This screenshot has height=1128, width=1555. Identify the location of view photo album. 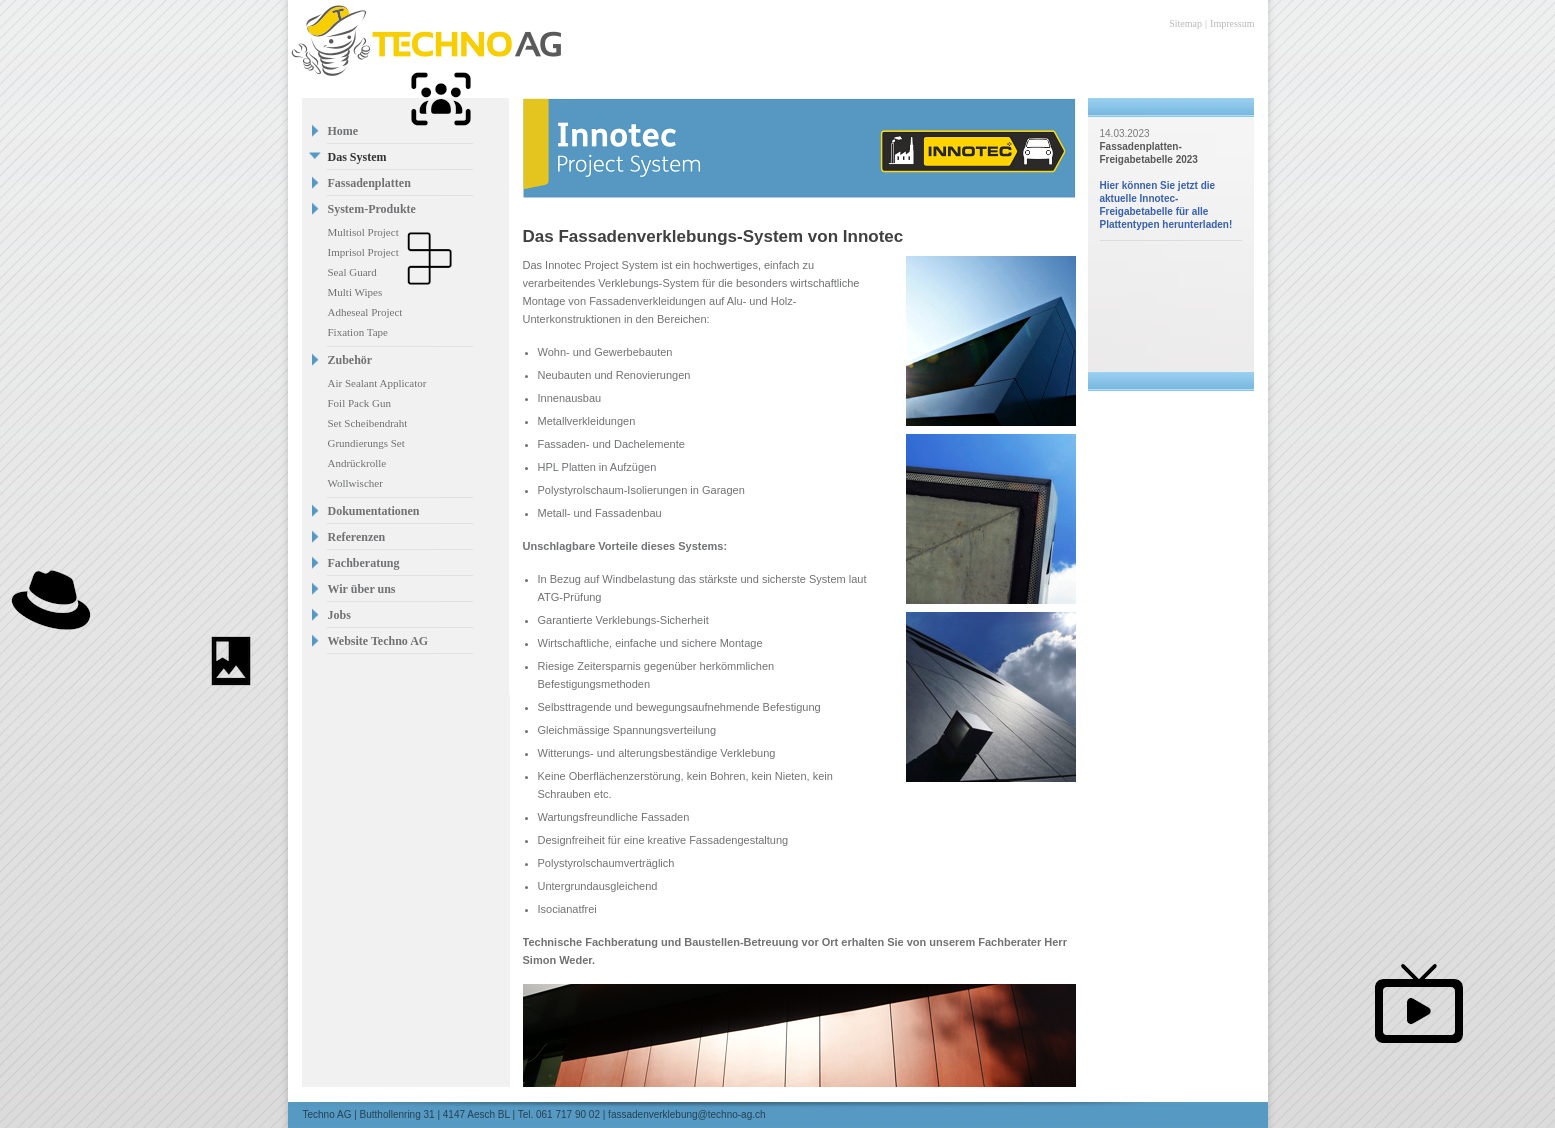
(231, 661).